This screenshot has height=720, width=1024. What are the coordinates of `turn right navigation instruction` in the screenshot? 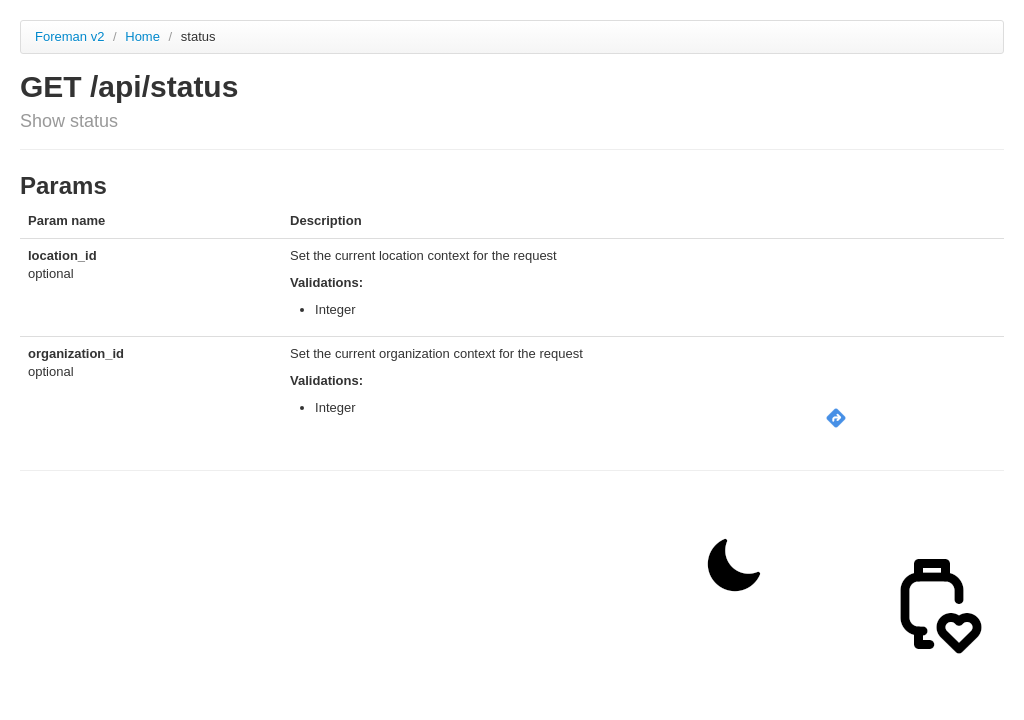 It's located at (836, 418).